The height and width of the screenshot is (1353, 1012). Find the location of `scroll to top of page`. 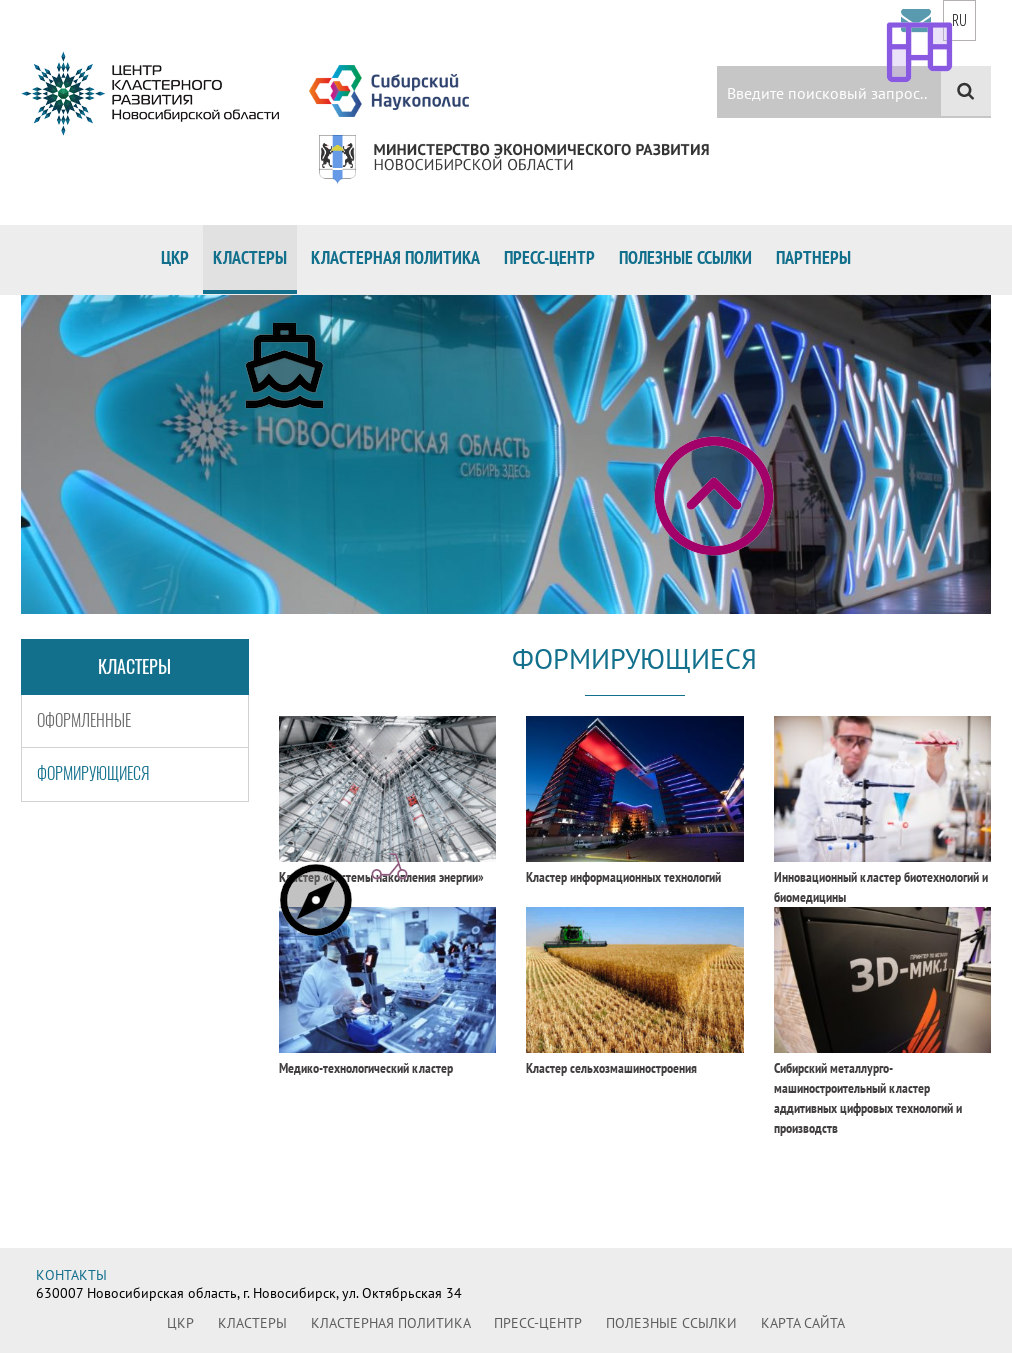

scroll to top of page is located at coordinates (714, 496).